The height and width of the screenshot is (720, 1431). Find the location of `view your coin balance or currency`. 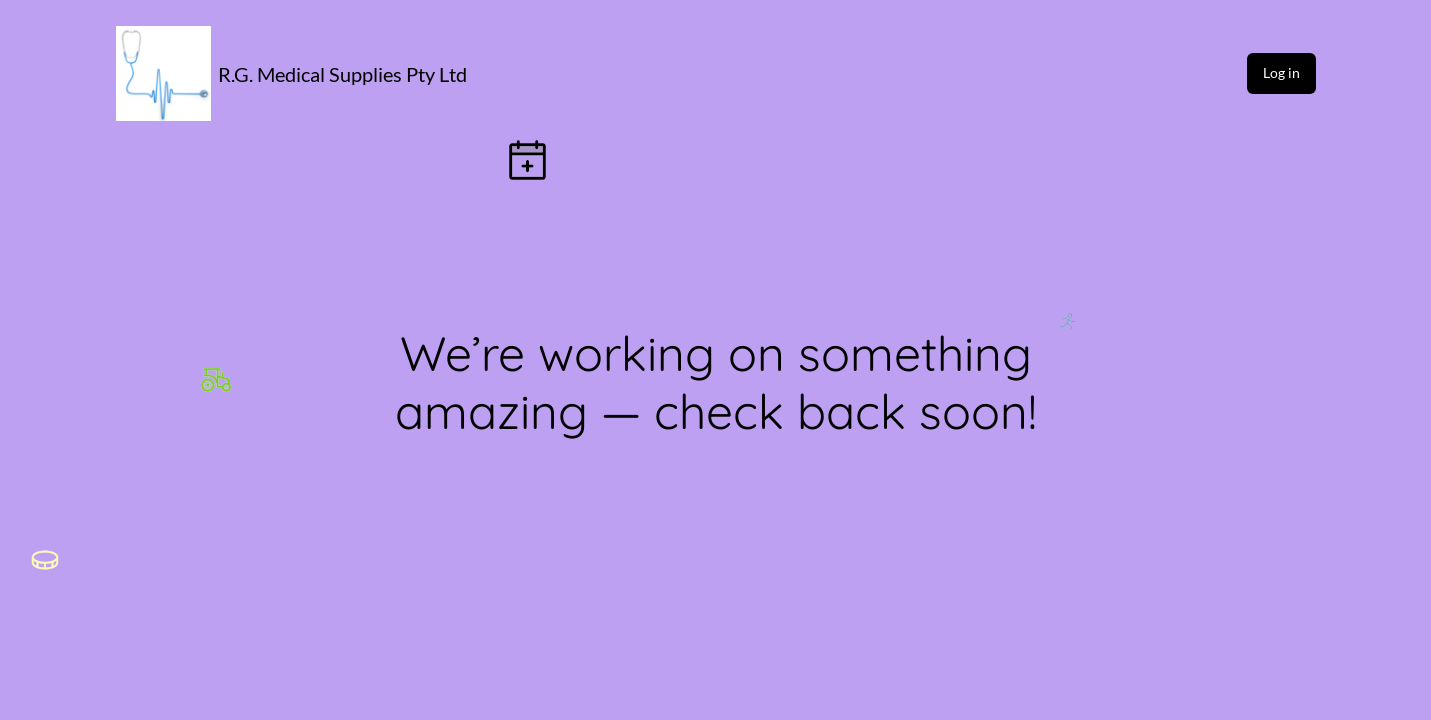

view your coin balance or currency is located at coordinates (45, 560).